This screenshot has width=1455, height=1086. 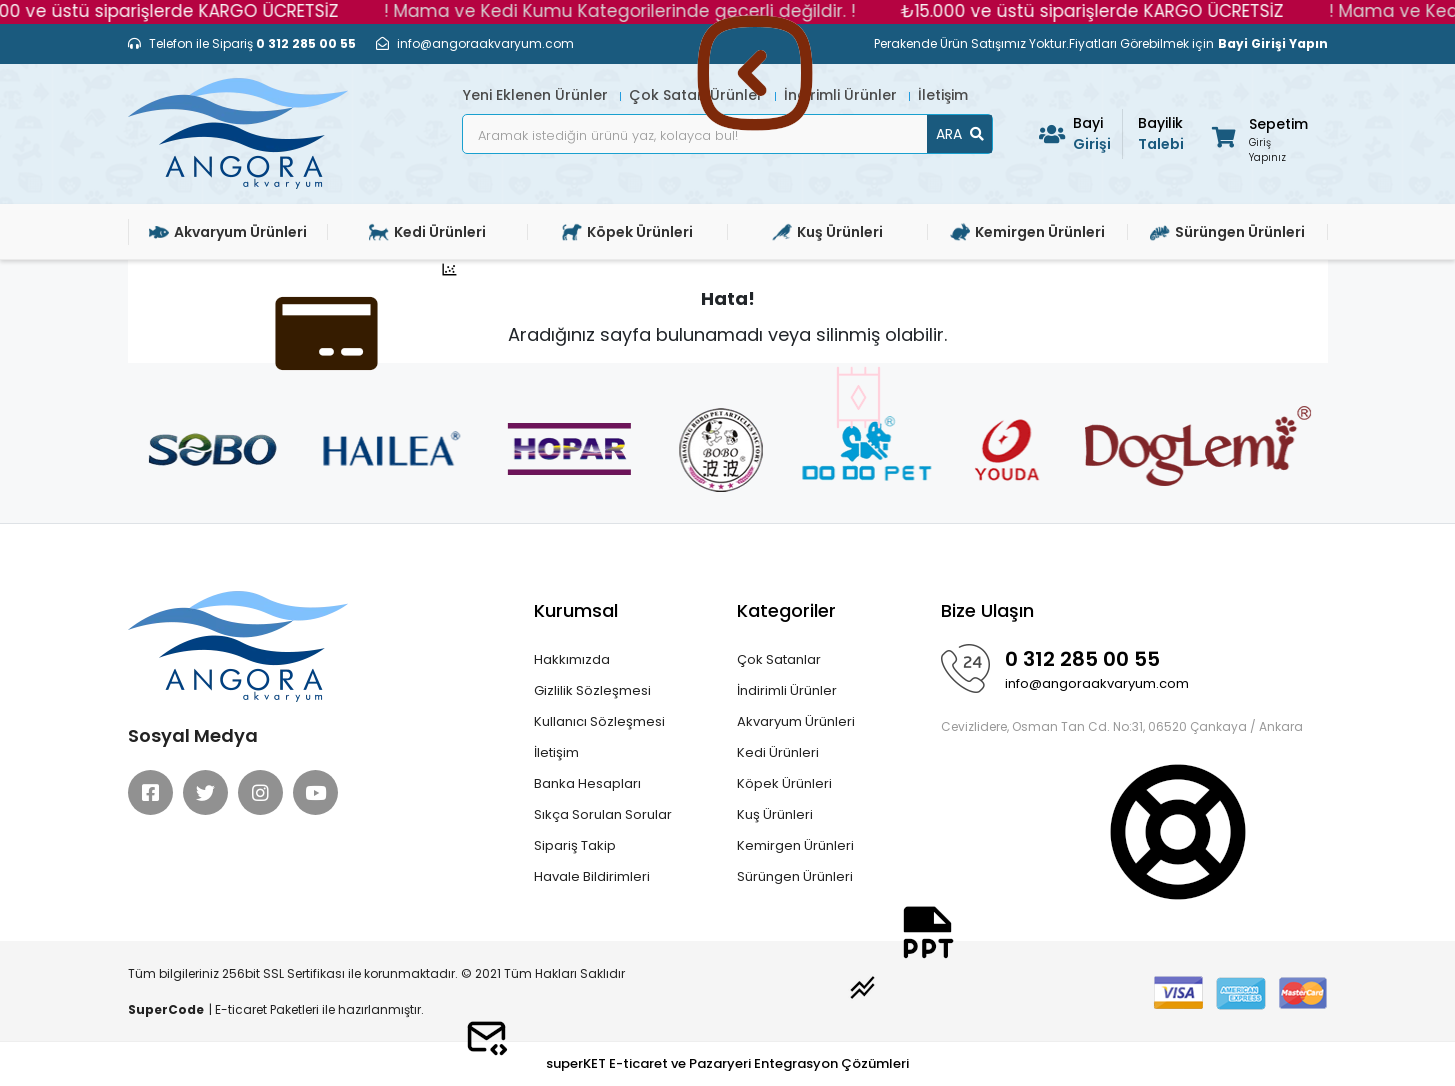 I want to click on browse or select rugs in a home decor app, so click(x=858, y=397).